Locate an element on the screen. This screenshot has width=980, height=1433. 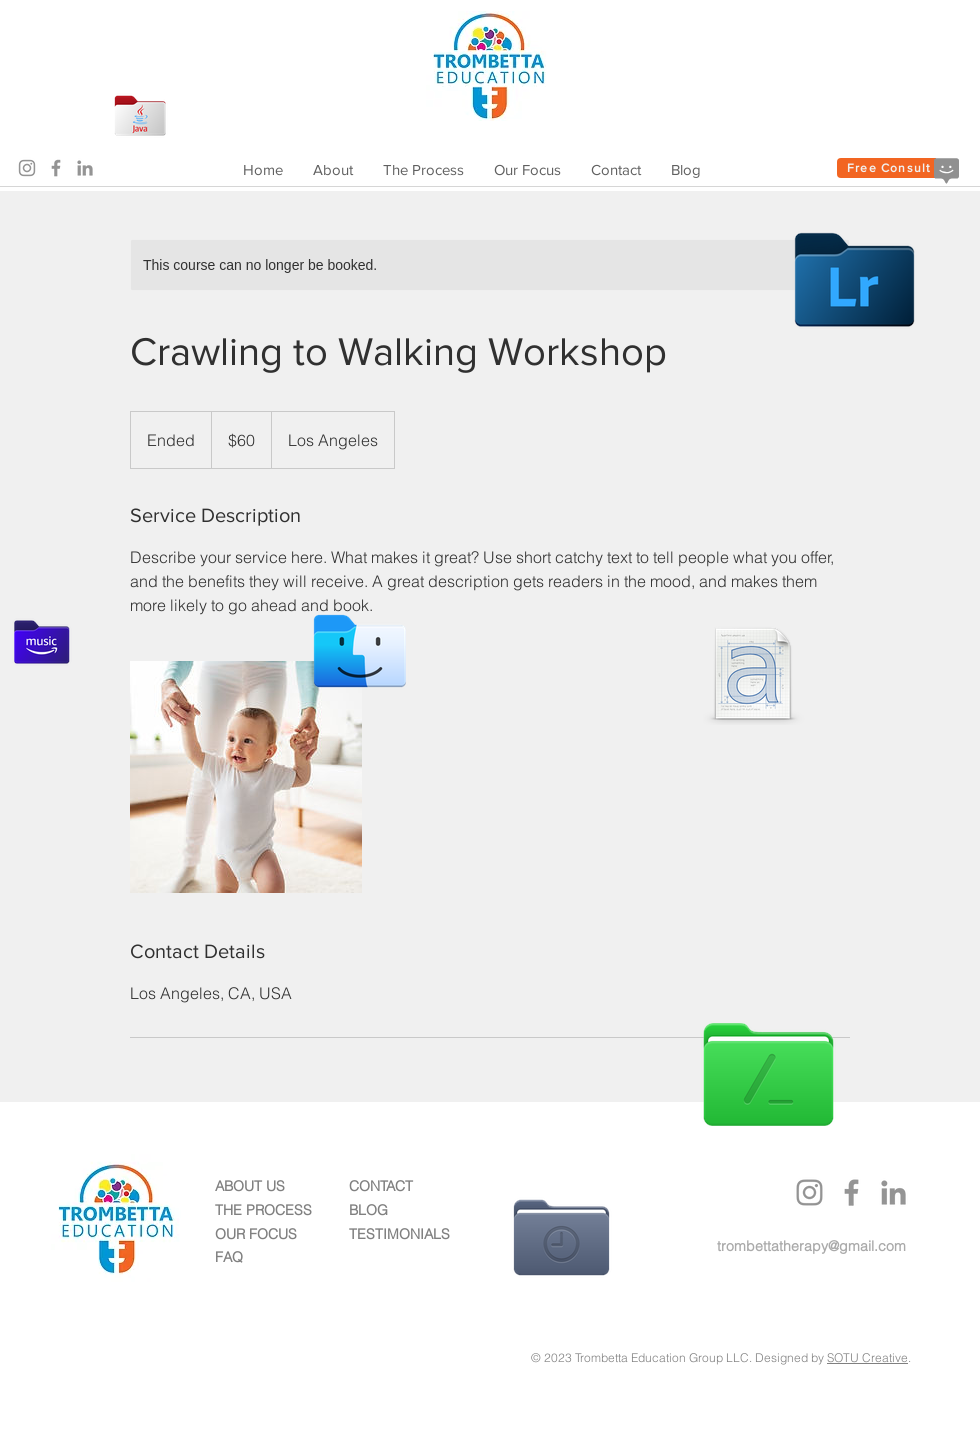
open Adobe Lightroom project folder is located at coordinates (854, 283).